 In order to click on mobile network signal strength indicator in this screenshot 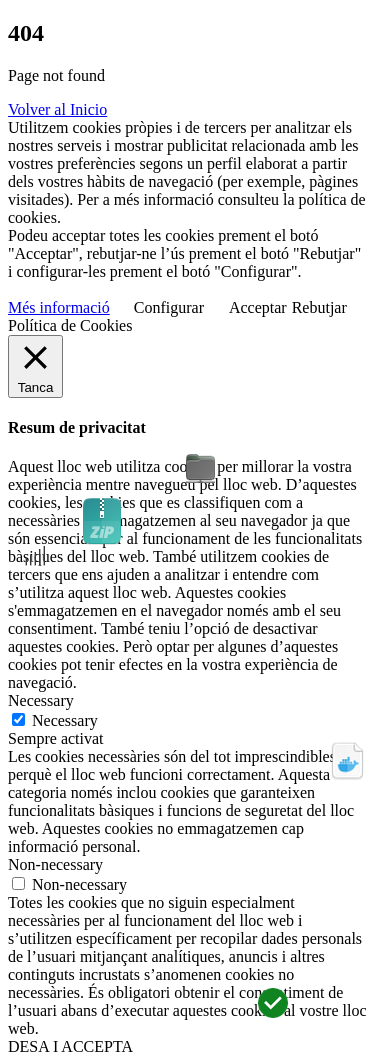, I will do `click(36, 555)`.